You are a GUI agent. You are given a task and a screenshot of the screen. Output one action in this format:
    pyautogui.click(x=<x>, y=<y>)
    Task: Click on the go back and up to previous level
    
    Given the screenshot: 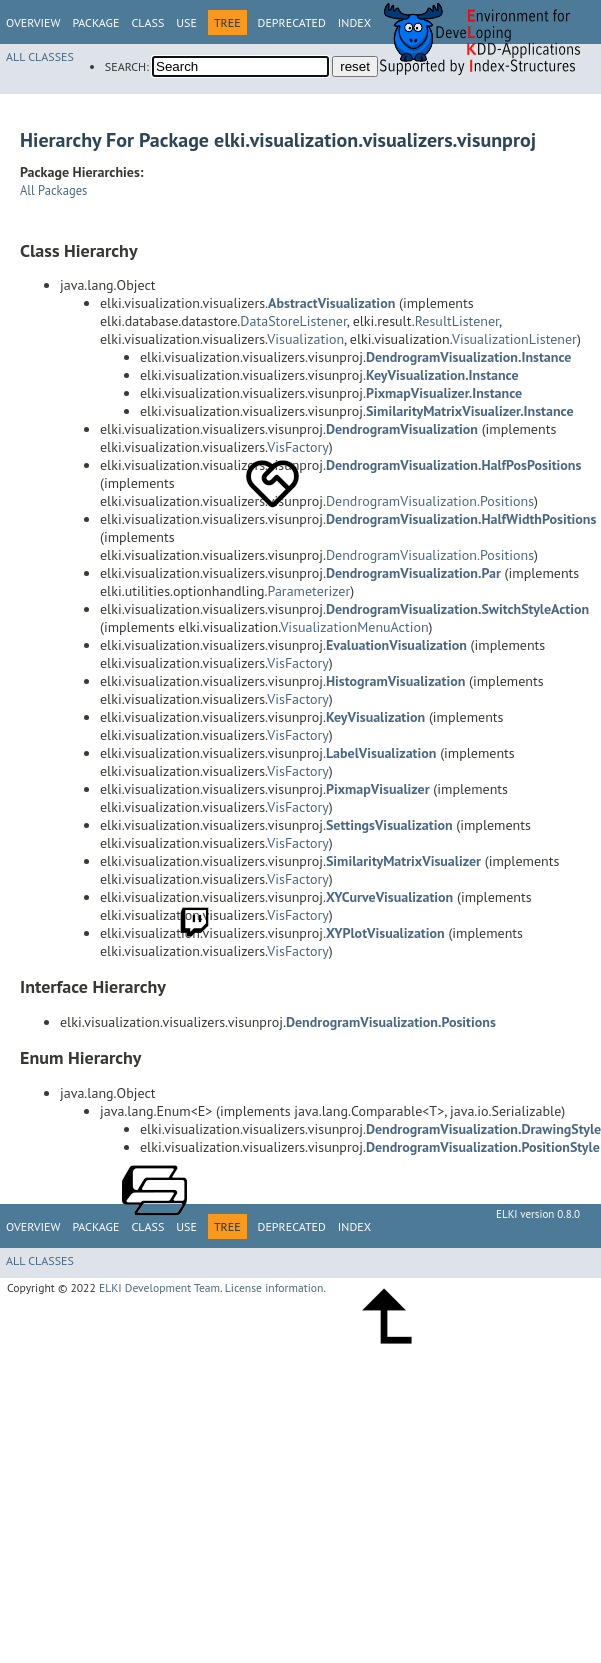 What is the action you would take?
    pyautogui.click(x=387, y=1319)
    